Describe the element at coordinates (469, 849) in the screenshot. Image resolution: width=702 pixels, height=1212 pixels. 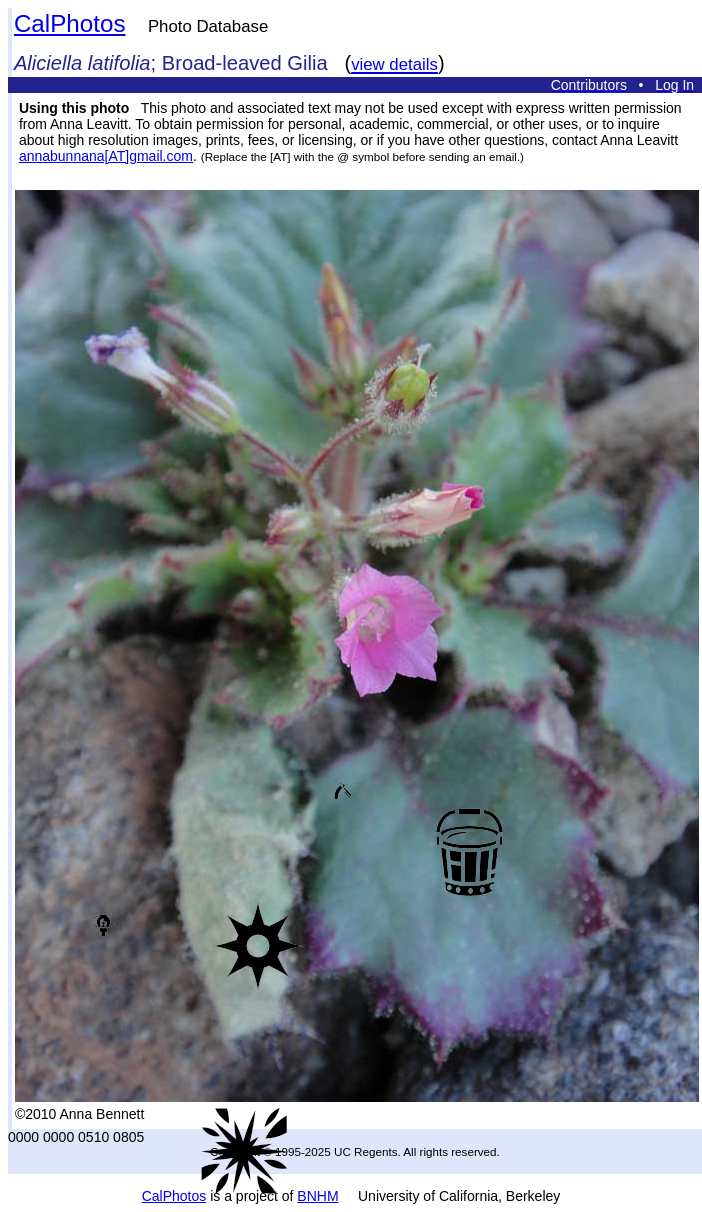
I see `indicates full water bucket in game inventory` at that location.